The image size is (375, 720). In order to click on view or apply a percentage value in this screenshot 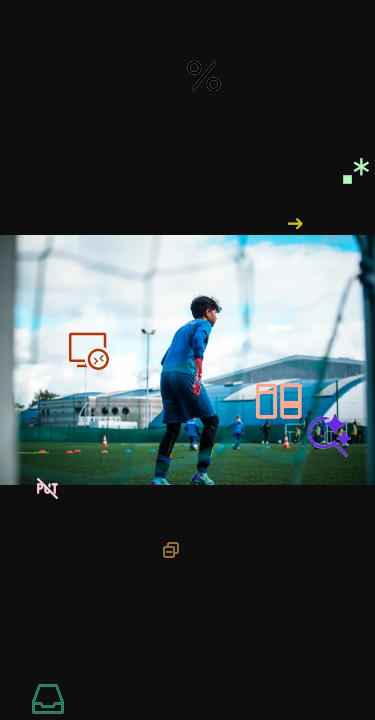, I will do `click(204, 76)`.